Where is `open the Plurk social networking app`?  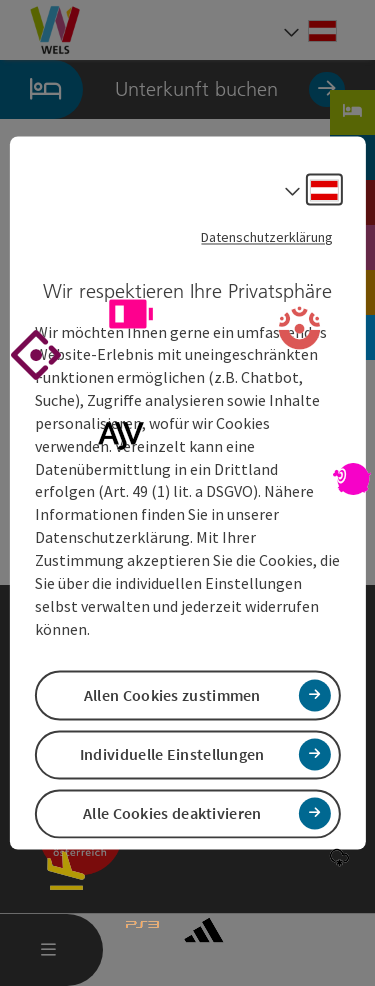 open the Plurk social networking app is located at coordinates (352, 479).